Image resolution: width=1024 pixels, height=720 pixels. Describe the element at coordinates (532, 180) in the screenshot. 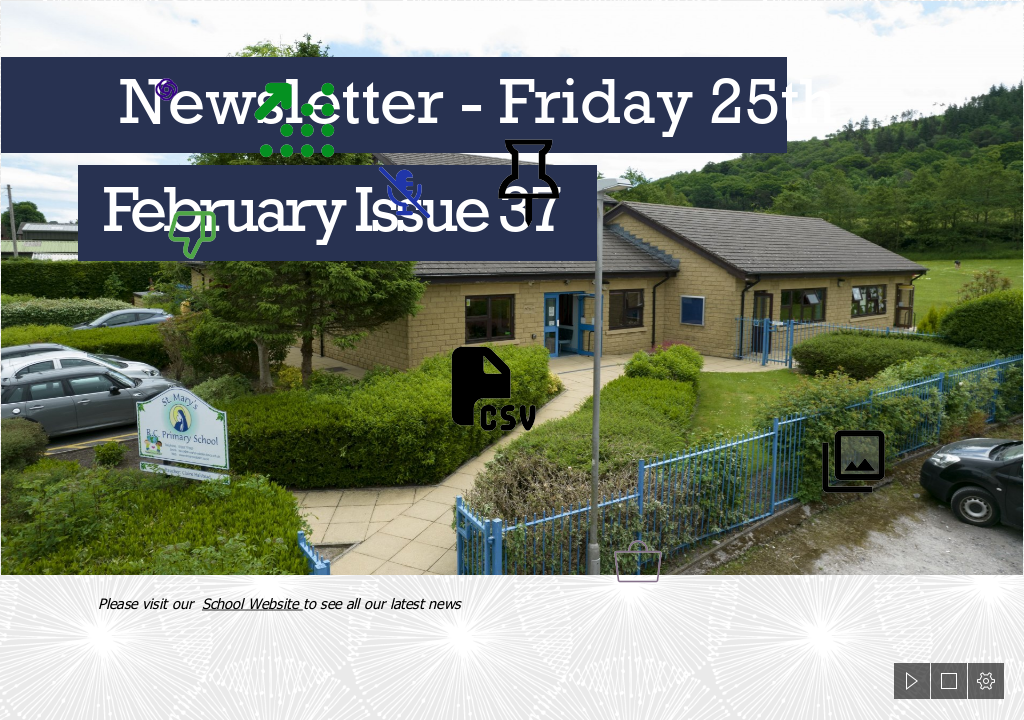

I see `pin item to keep it visible` at that location.